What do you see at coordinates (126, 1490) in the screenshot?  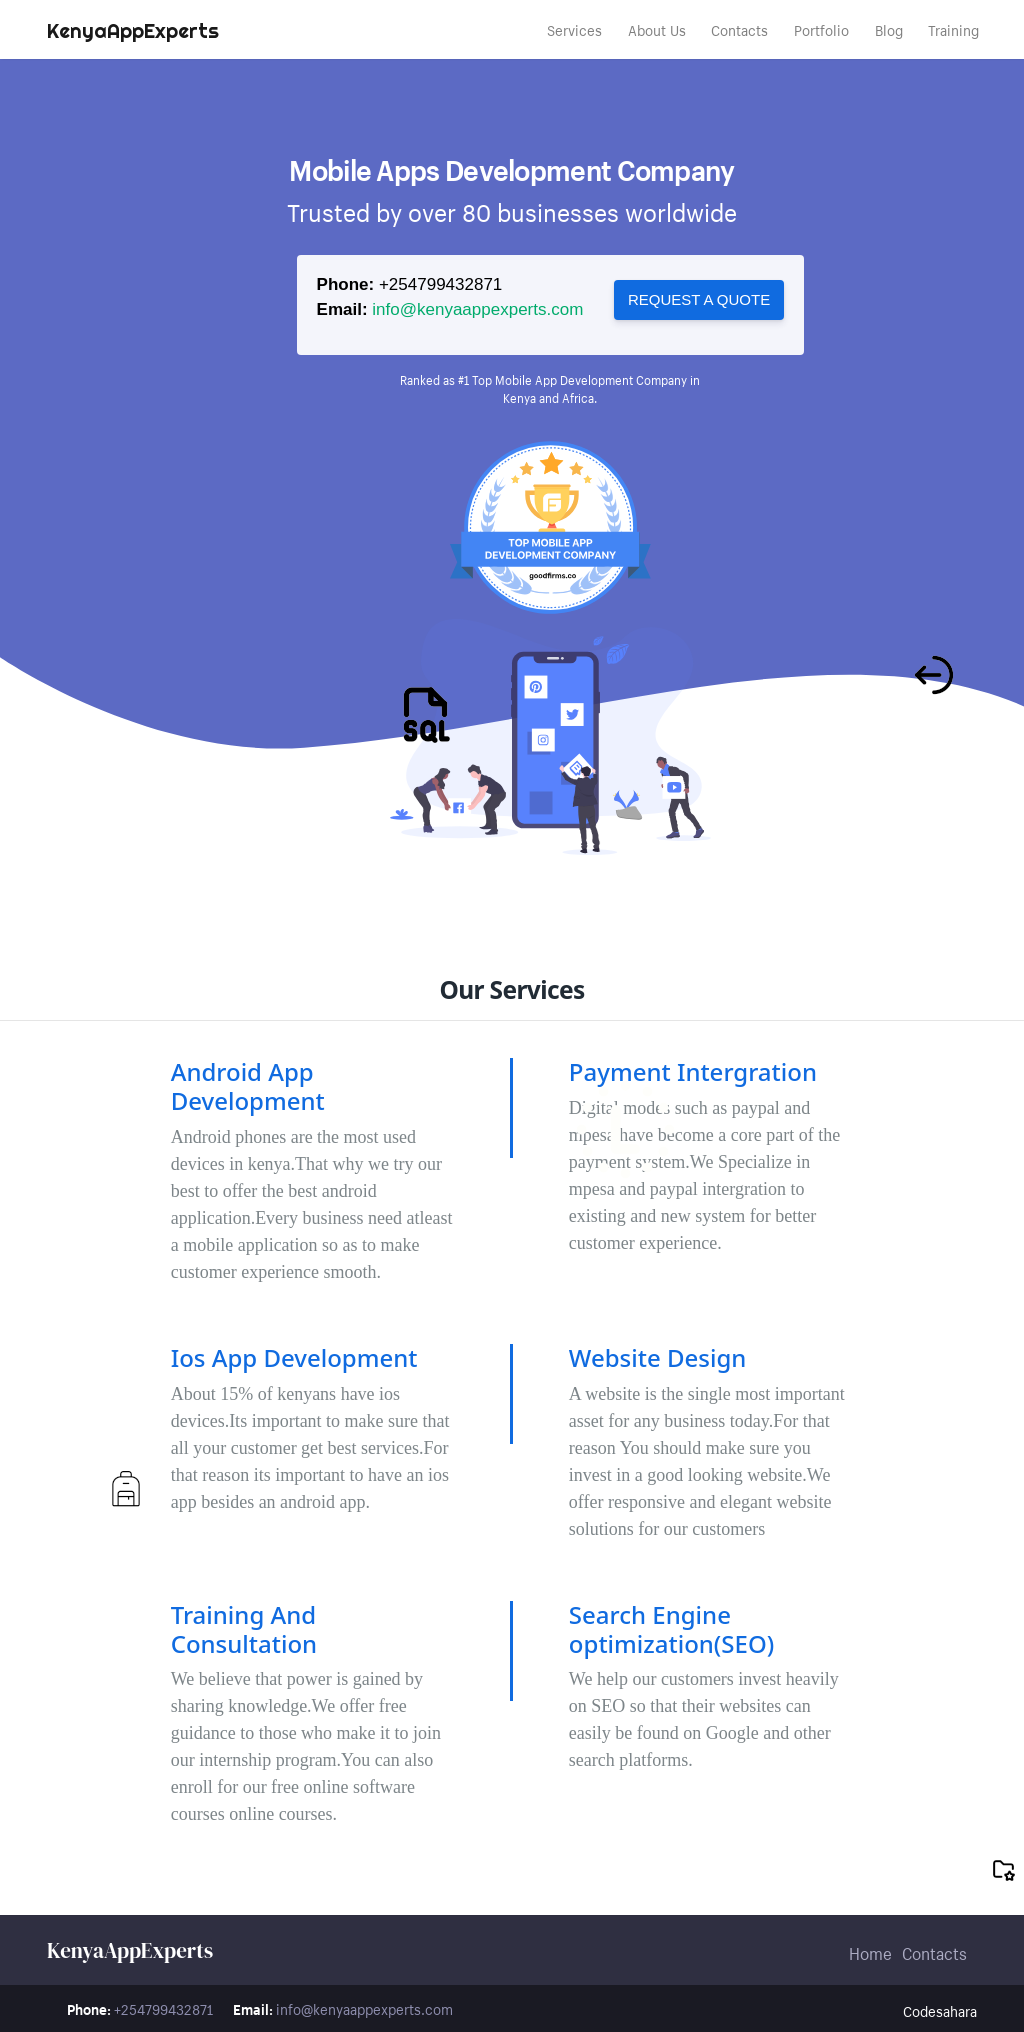 I see `access your inventory or storage` at bounding box center [126, 1490].